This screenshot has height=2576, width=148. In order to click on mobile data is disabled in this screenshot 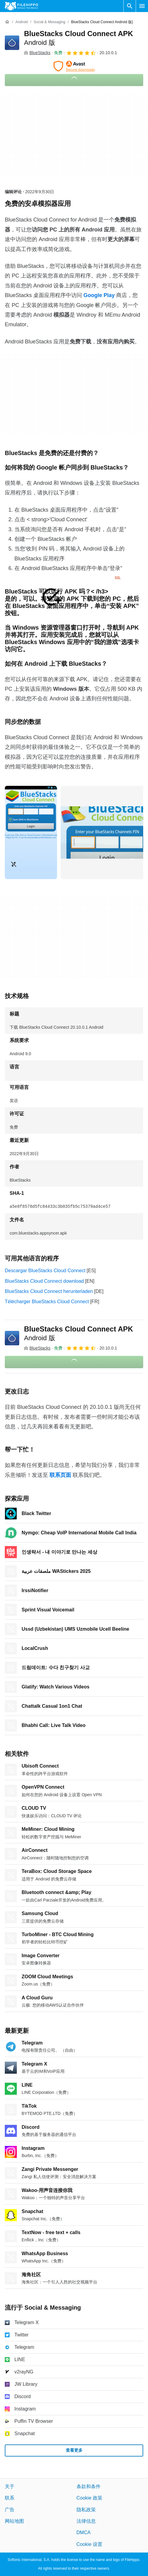, I will do `click(14, 864)`.